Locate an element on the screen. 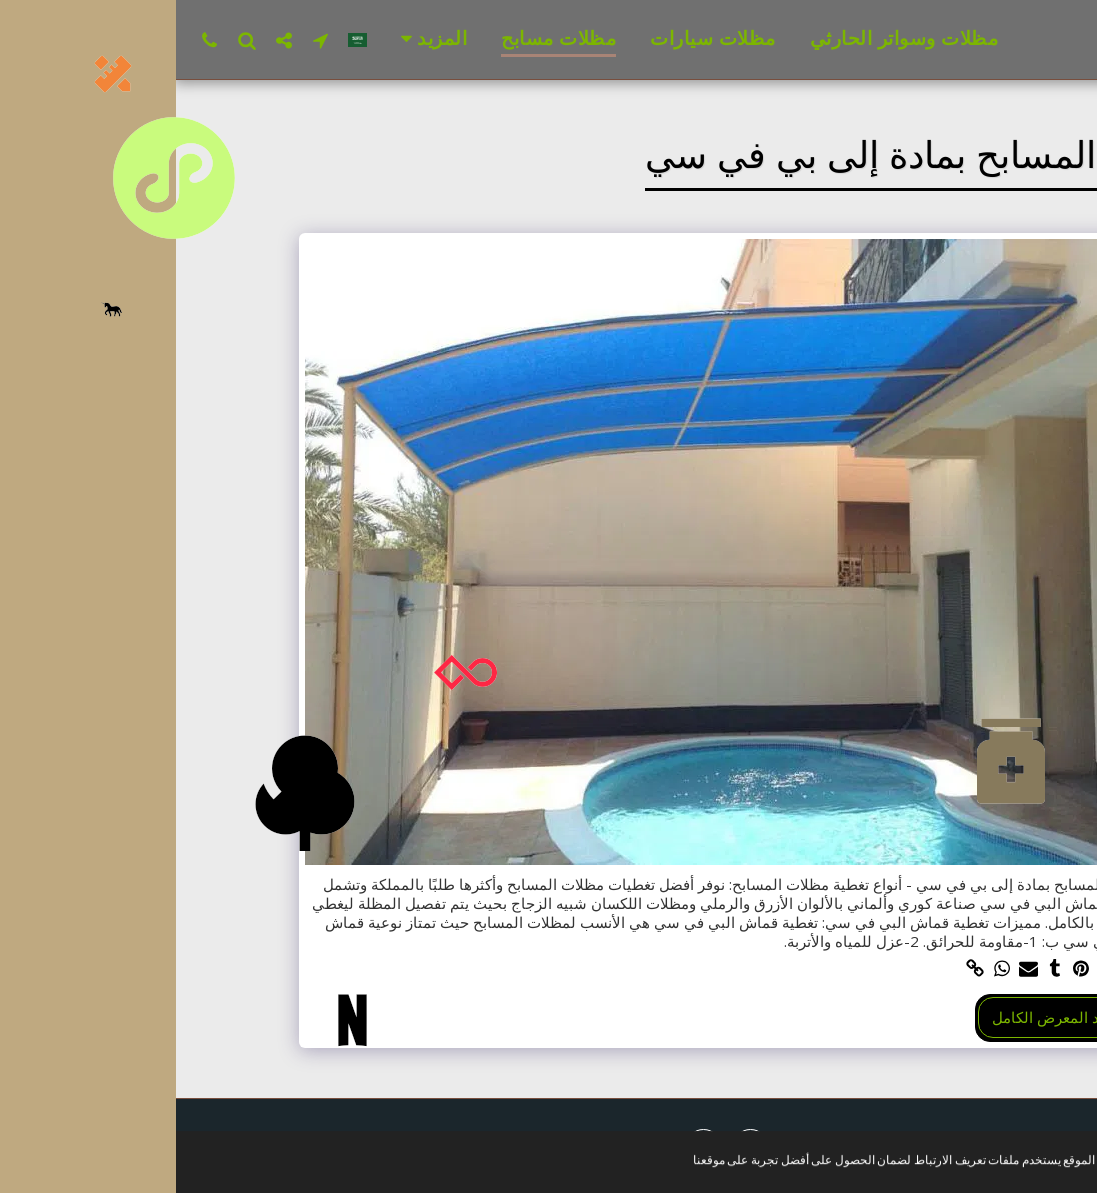  access nature or environmental settings is located at coordinates (305, 796).